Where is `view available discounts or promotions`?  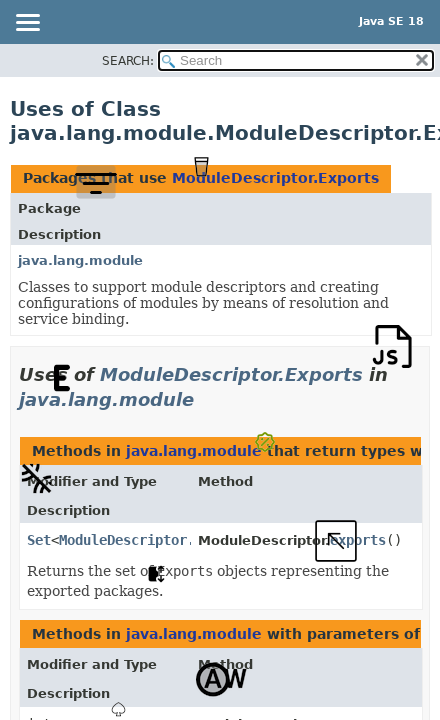
view available discounts or promotions is located at coordinates (265, 442).